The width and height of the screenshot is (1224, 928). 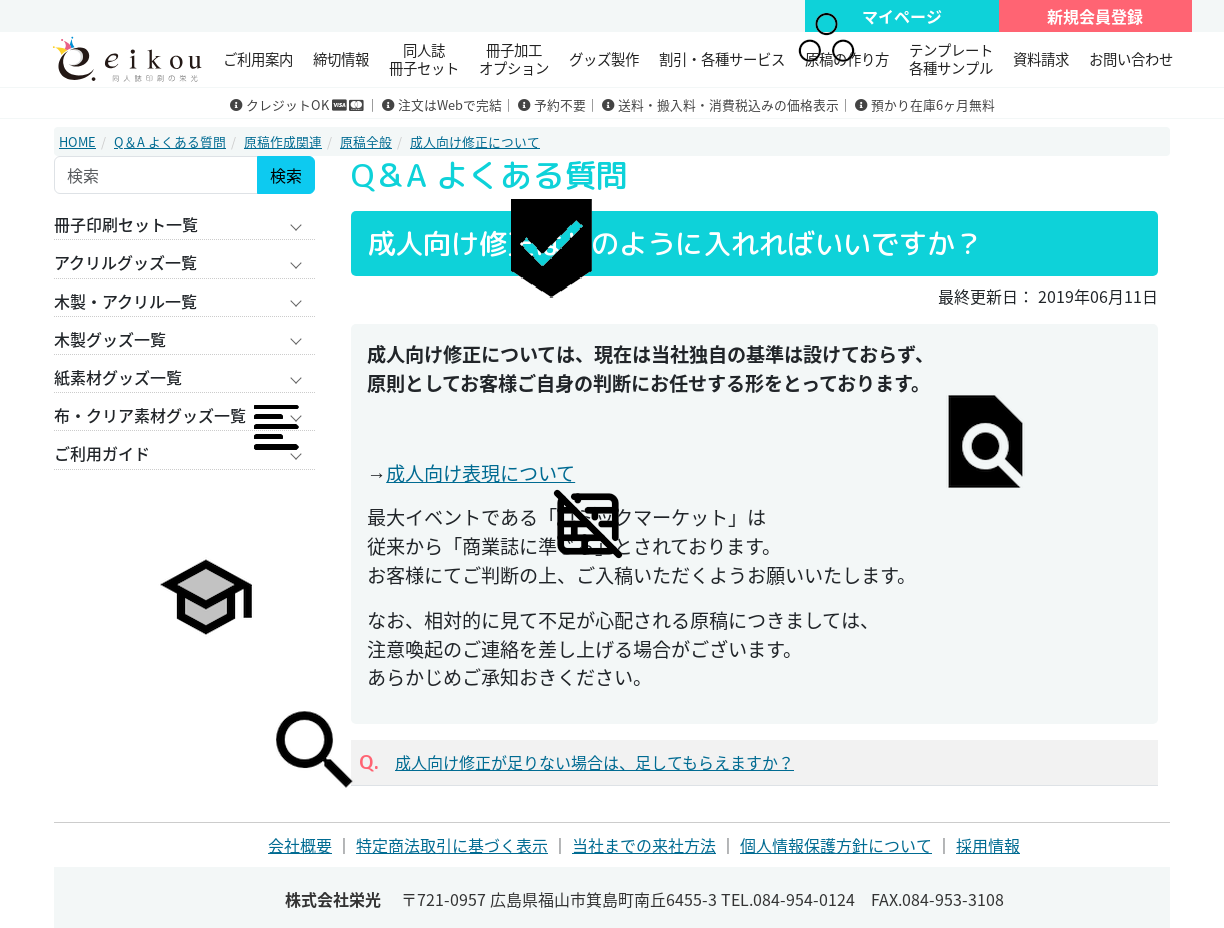 I want to click on group or organize items, so click(x=826, y=38).